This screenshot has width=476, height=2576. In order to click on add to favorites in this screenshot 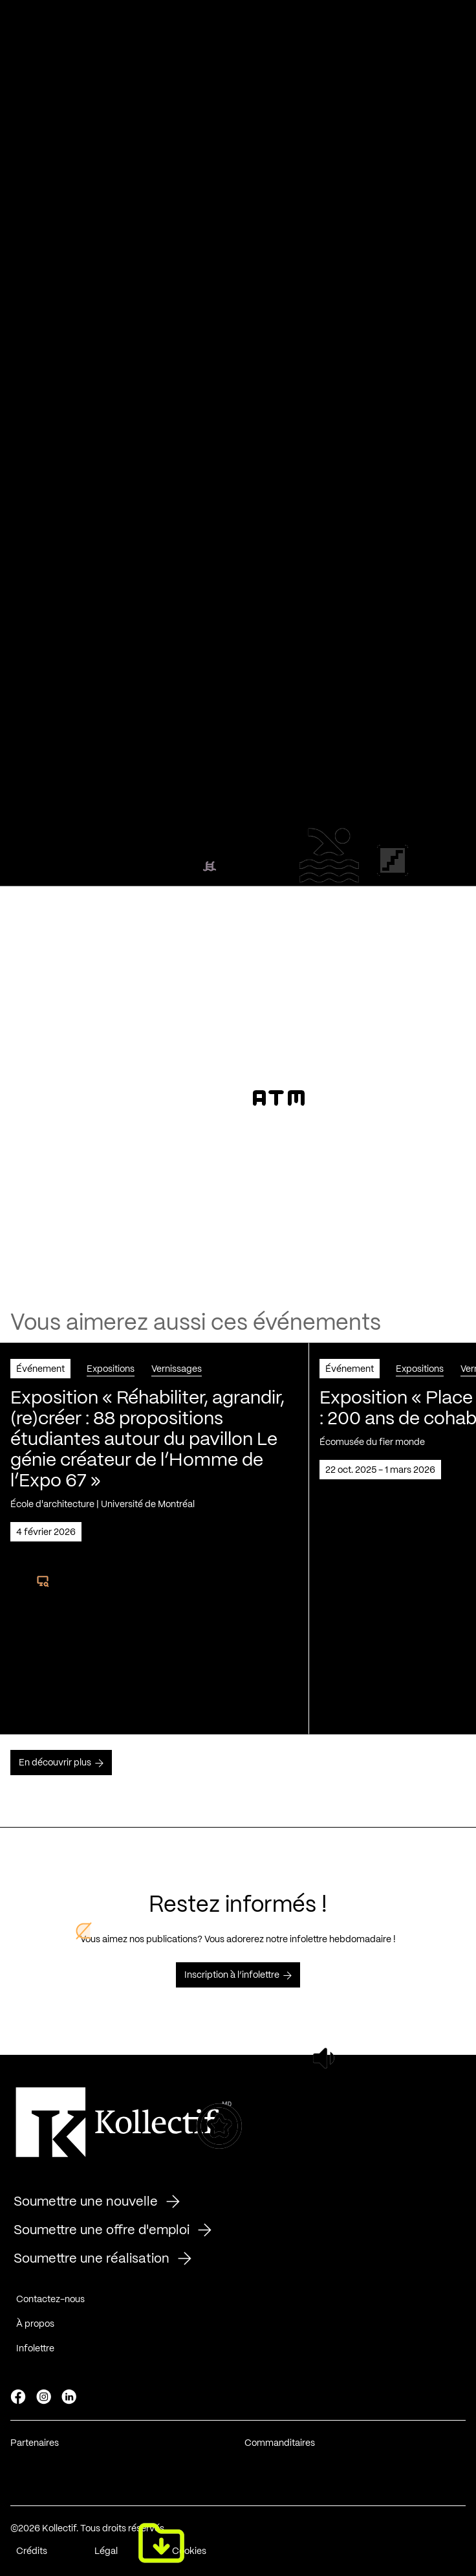, I will do `click(219, 2126)`.